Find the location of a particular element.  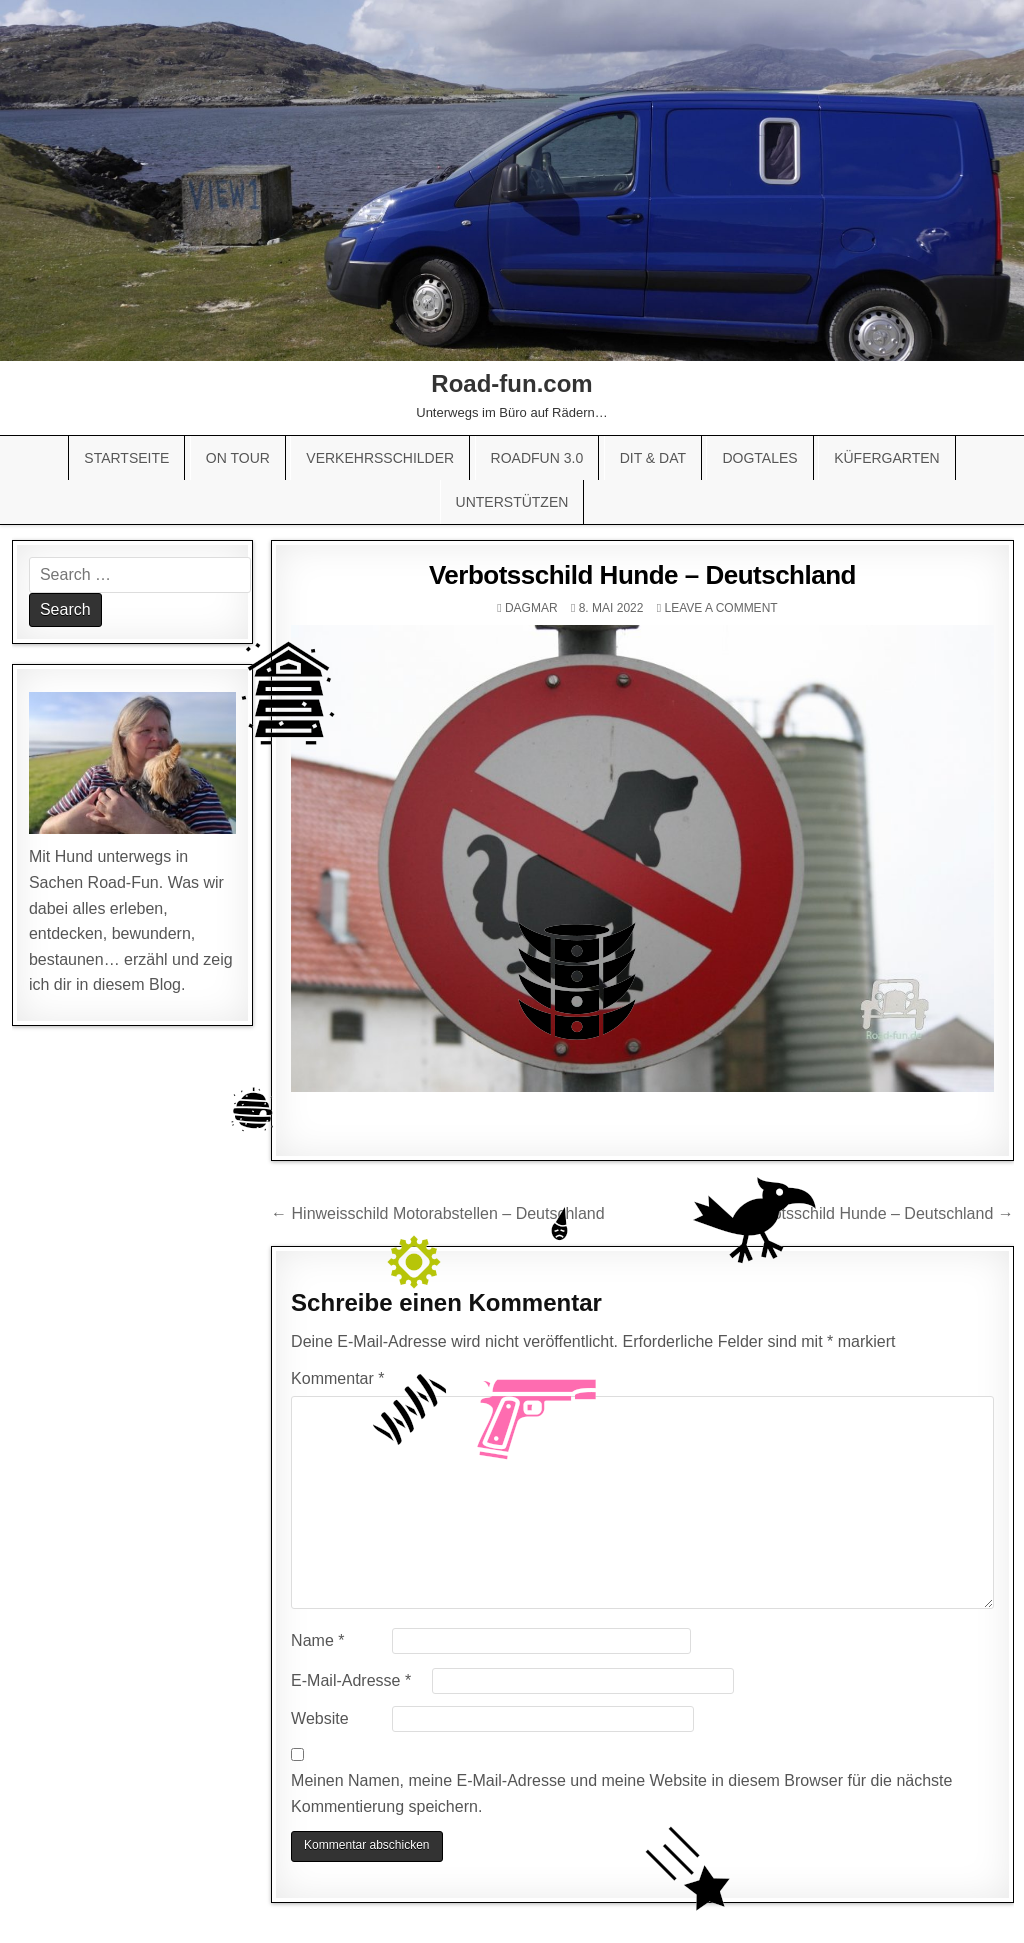

server or database storage indicator is located at coordinates (577, 981).